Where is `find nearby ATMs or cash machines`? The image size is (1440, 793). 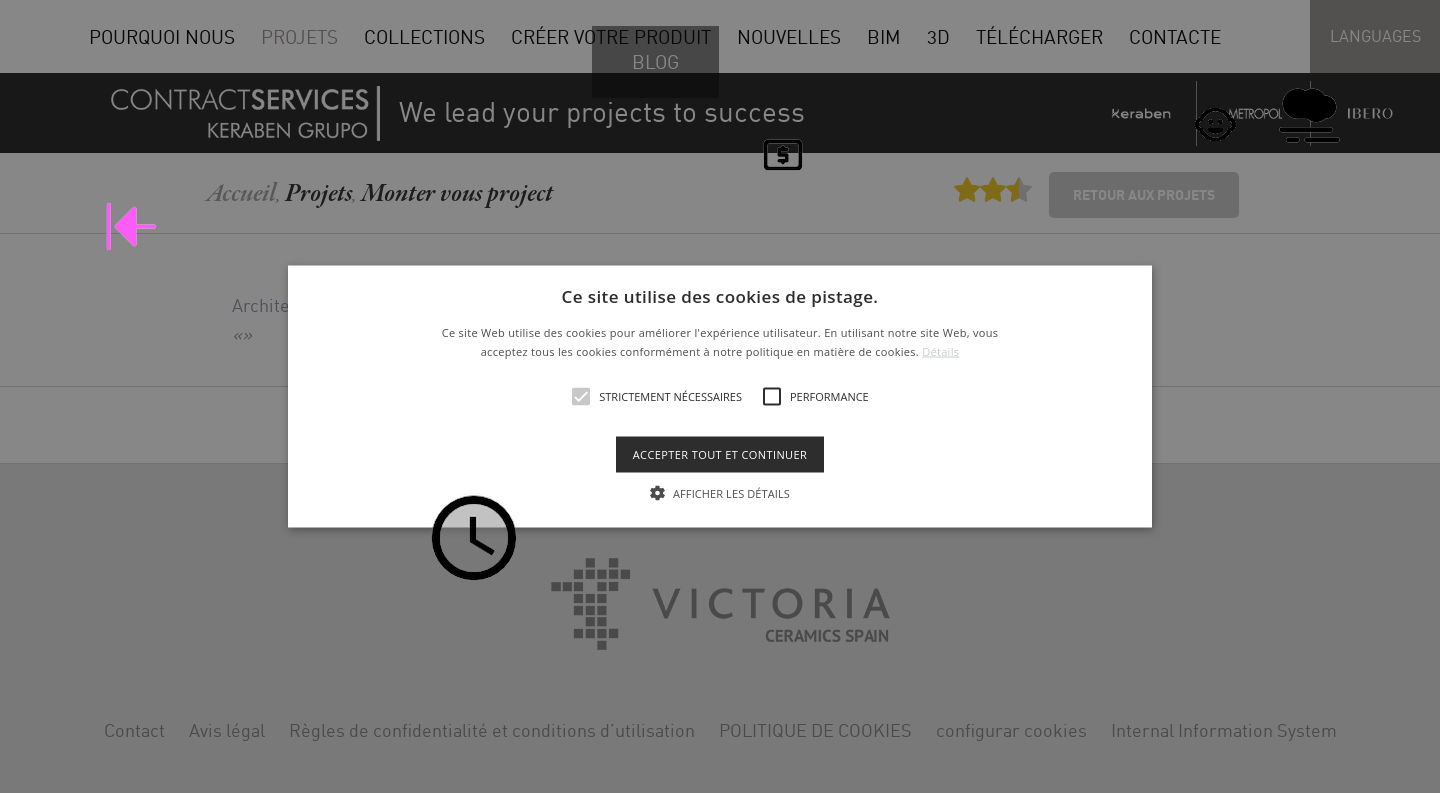 find nearby ATMs or cash machines is located at coordinates (783, 155).